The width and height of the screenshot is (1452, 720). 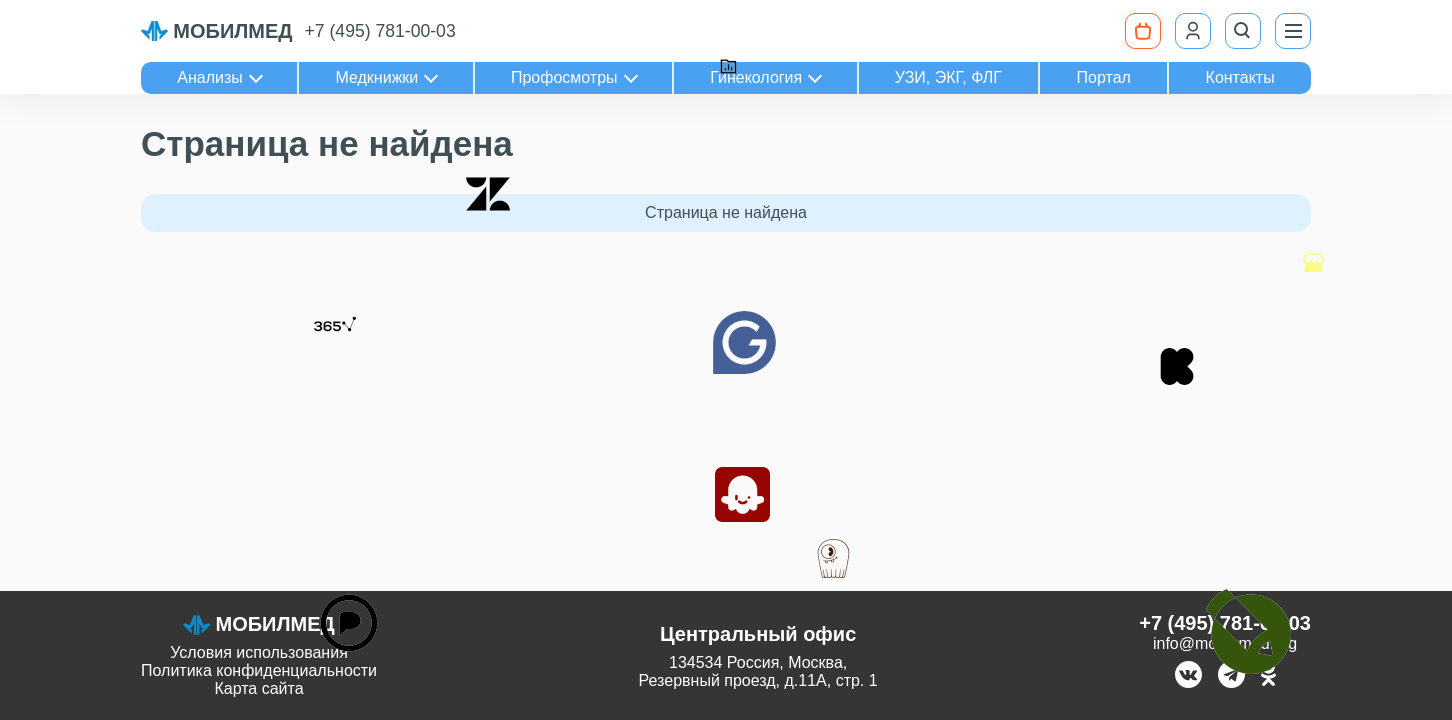 What do you see at coordinates (1313, 262) in the screenshot?
I see `open the store or marketplace` at bounding box center [1313, 262].